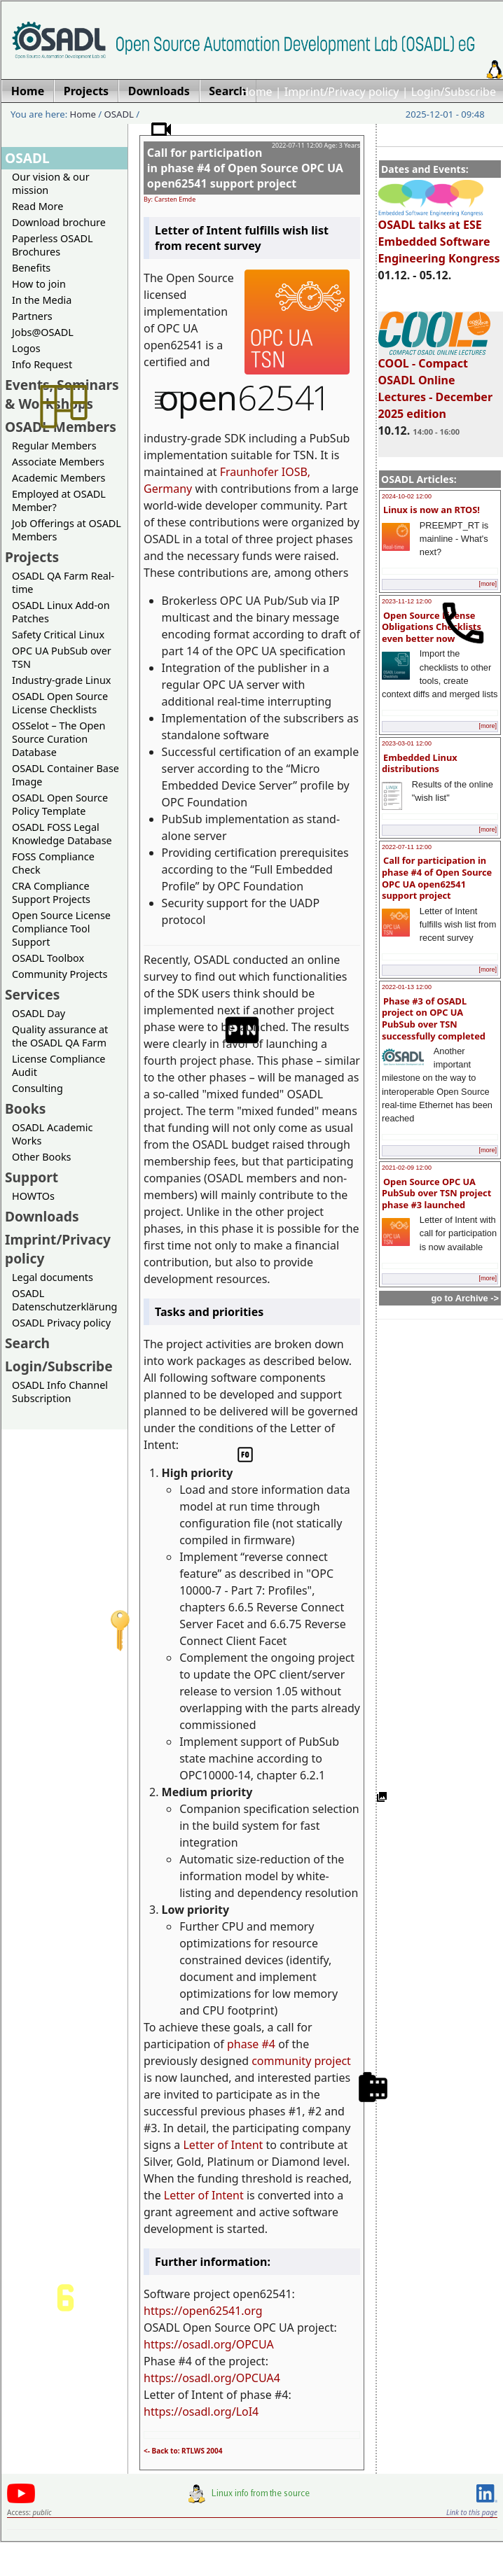 The width and height of the screenshot is (503, 2576). Describe the element at coordinates (64, 405) in the screenshot. I see `open kanban board view` at that location.